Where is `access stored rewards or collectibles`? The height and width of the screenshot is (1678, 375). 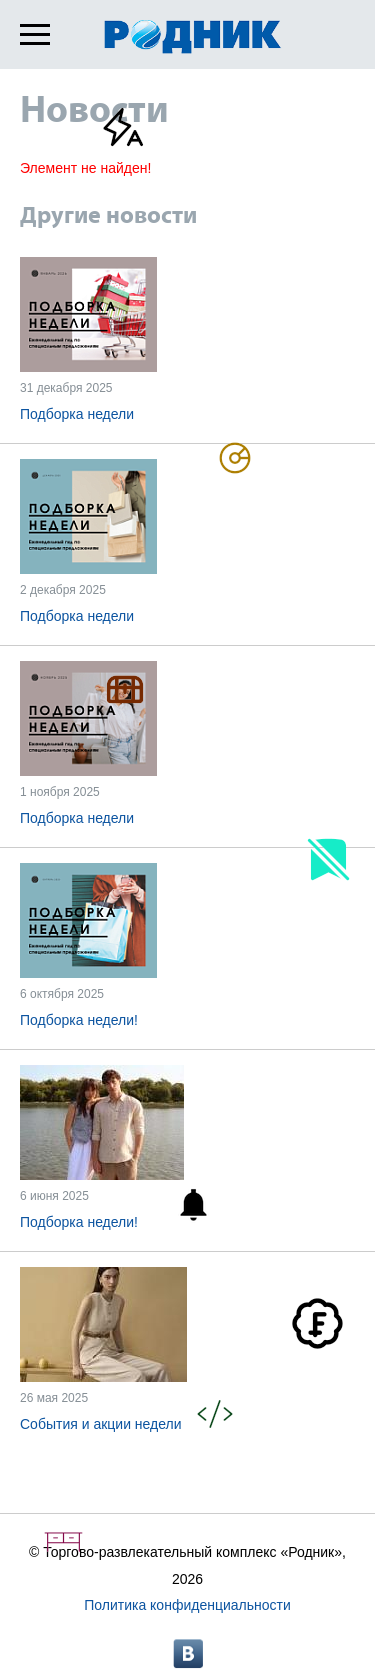
access stored rewards or collectibles is located at coordinates (125, 690).